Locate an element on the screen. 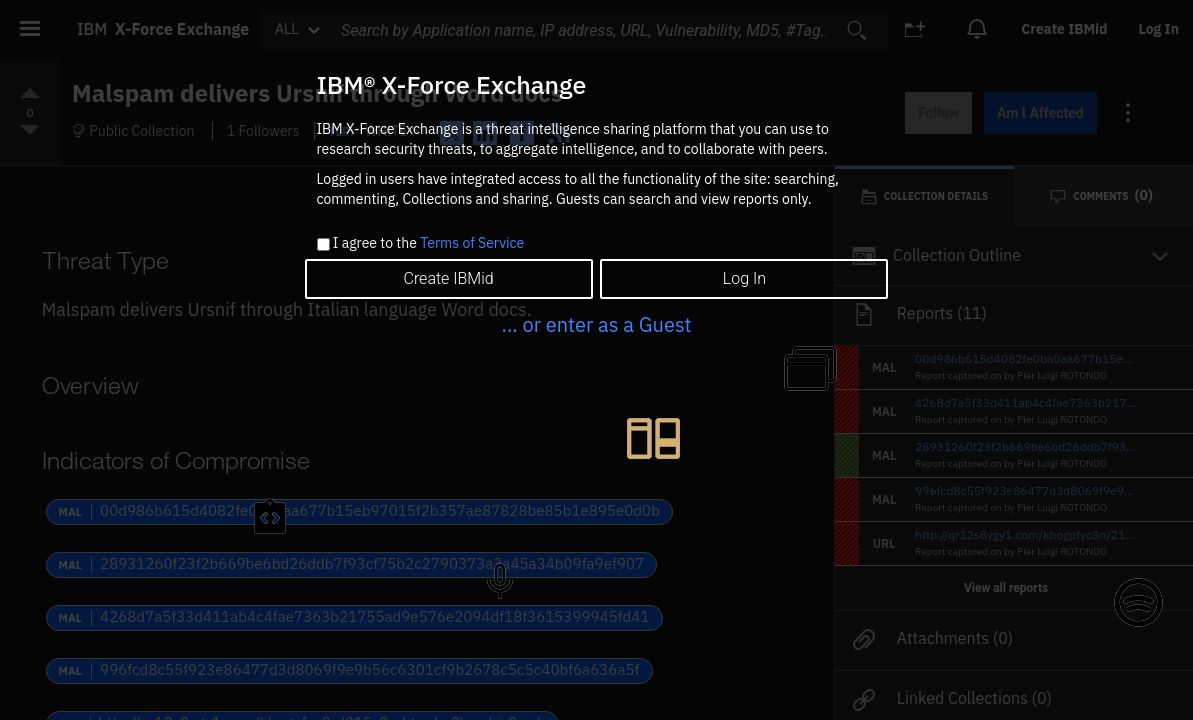 Image resolution: width=1193 pixels, height=720 pixels. view open browser windows is located at coordinates (810, 368).